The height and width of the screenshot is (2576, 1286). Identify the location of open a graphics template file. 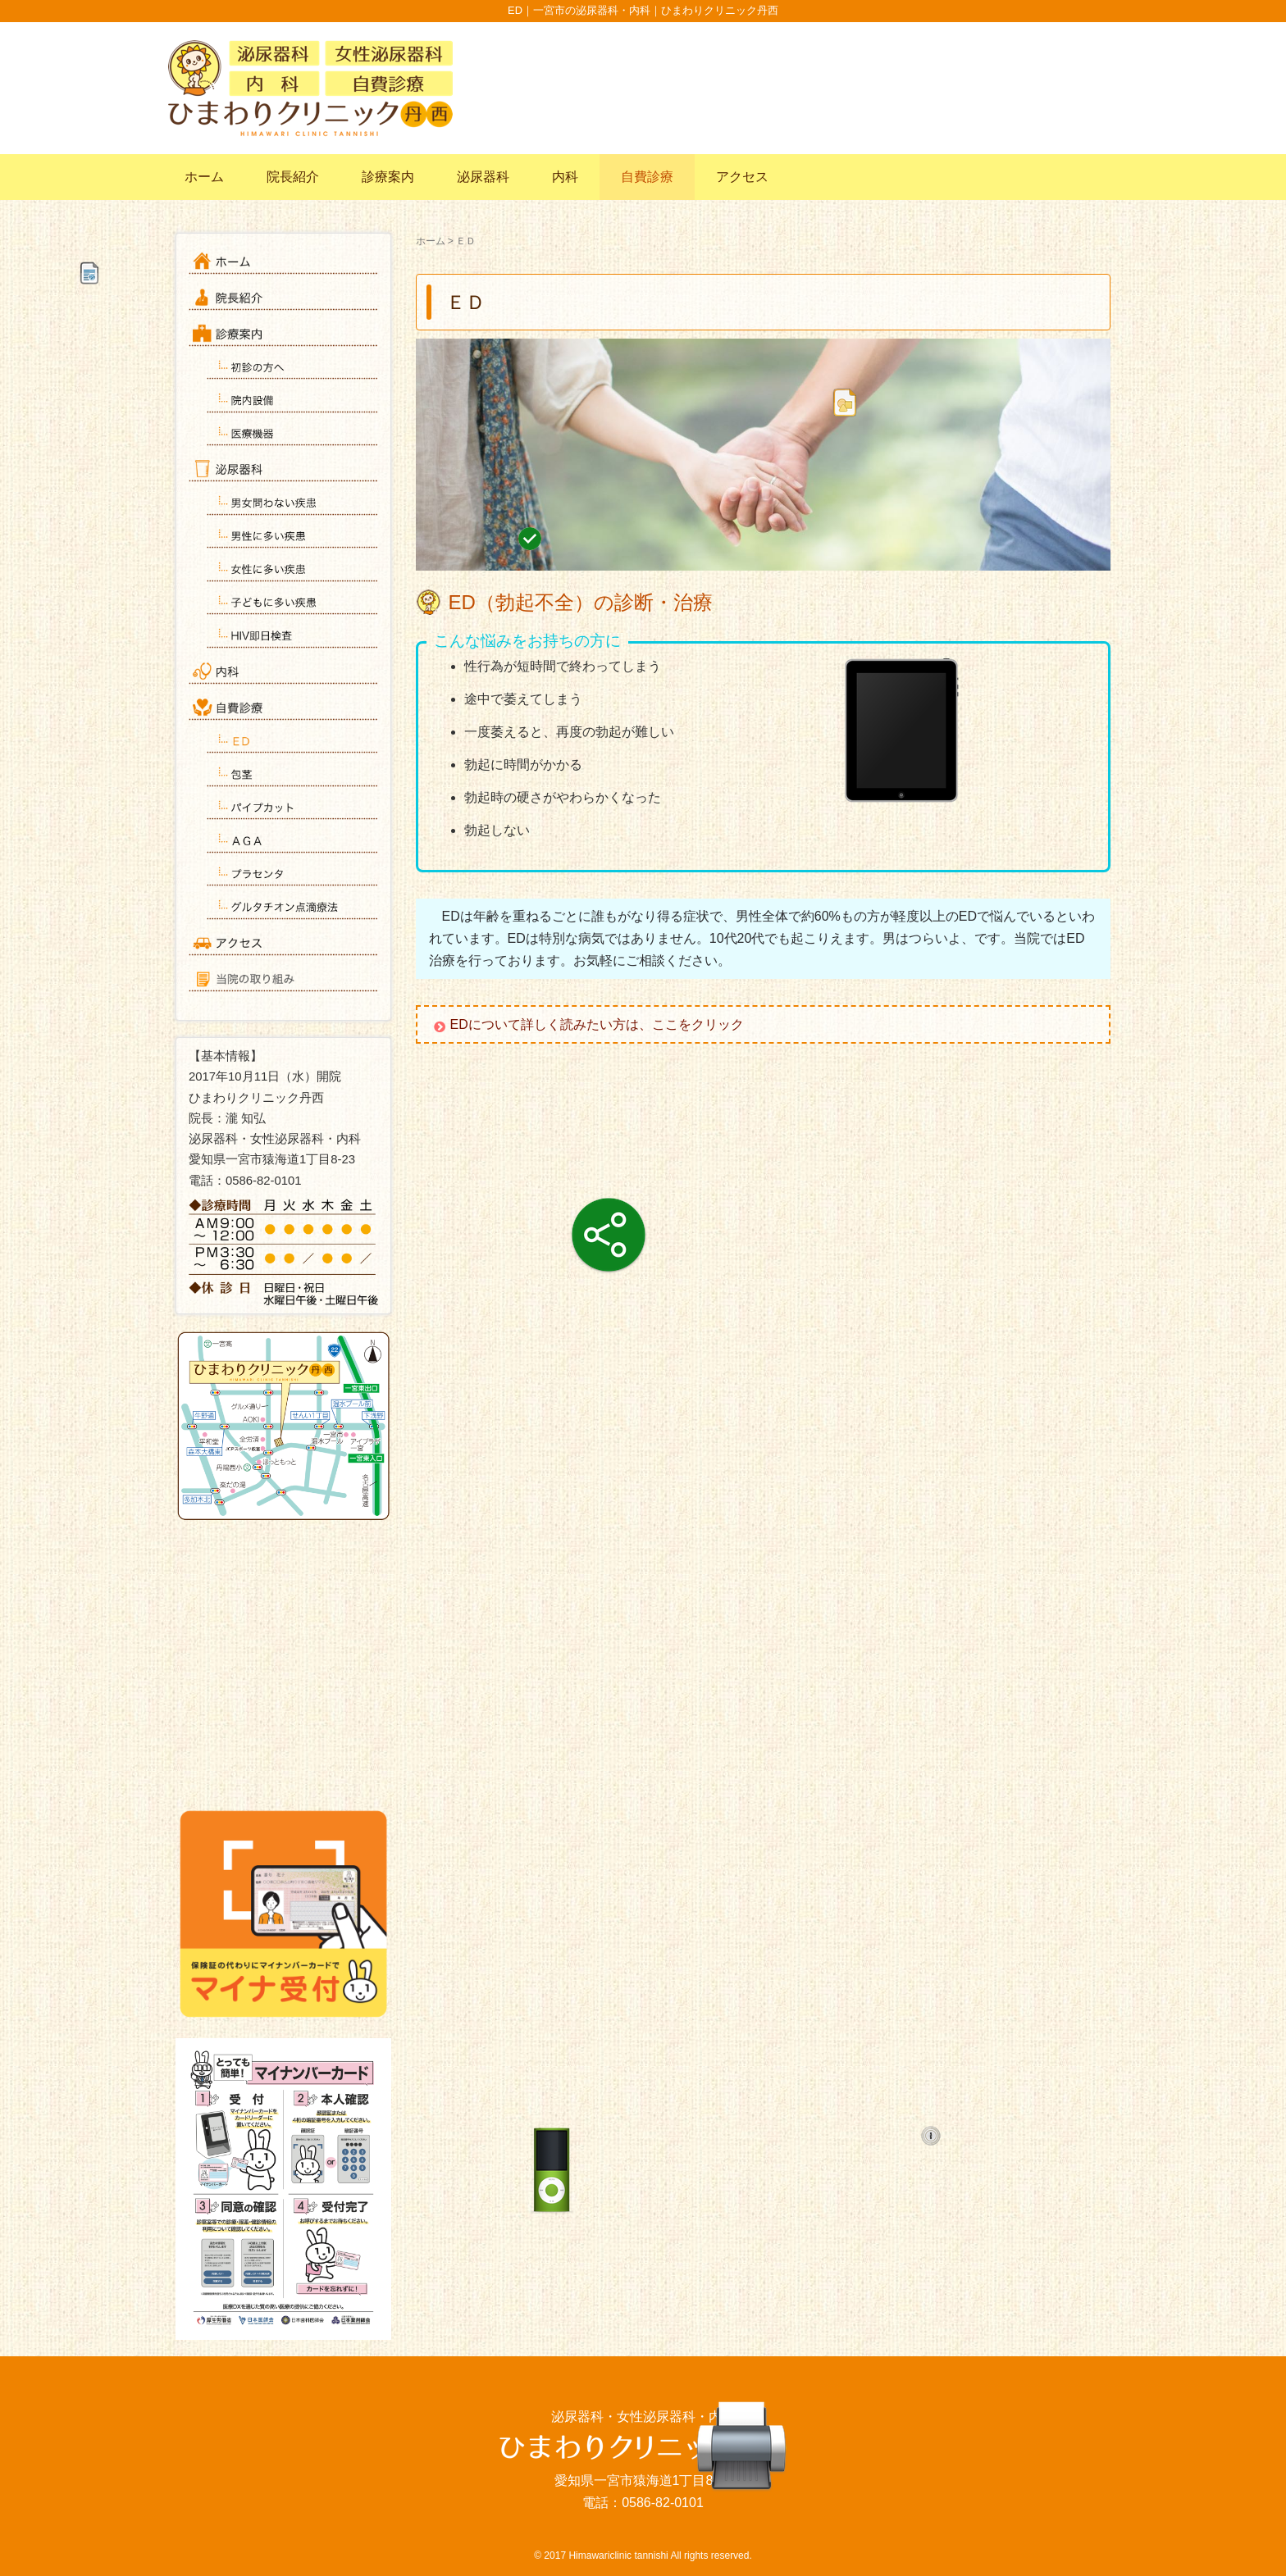
(845, 403).